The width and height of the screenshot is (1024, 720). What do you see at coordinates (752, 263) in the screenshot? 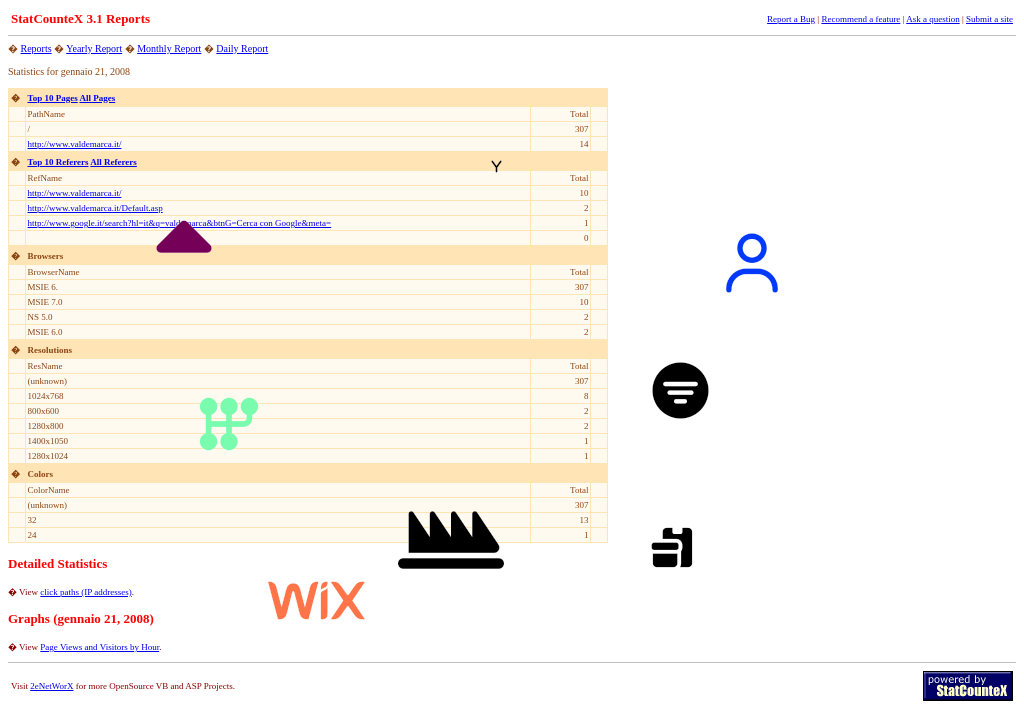
I see `view your profile` at bounding box center [752, 263].